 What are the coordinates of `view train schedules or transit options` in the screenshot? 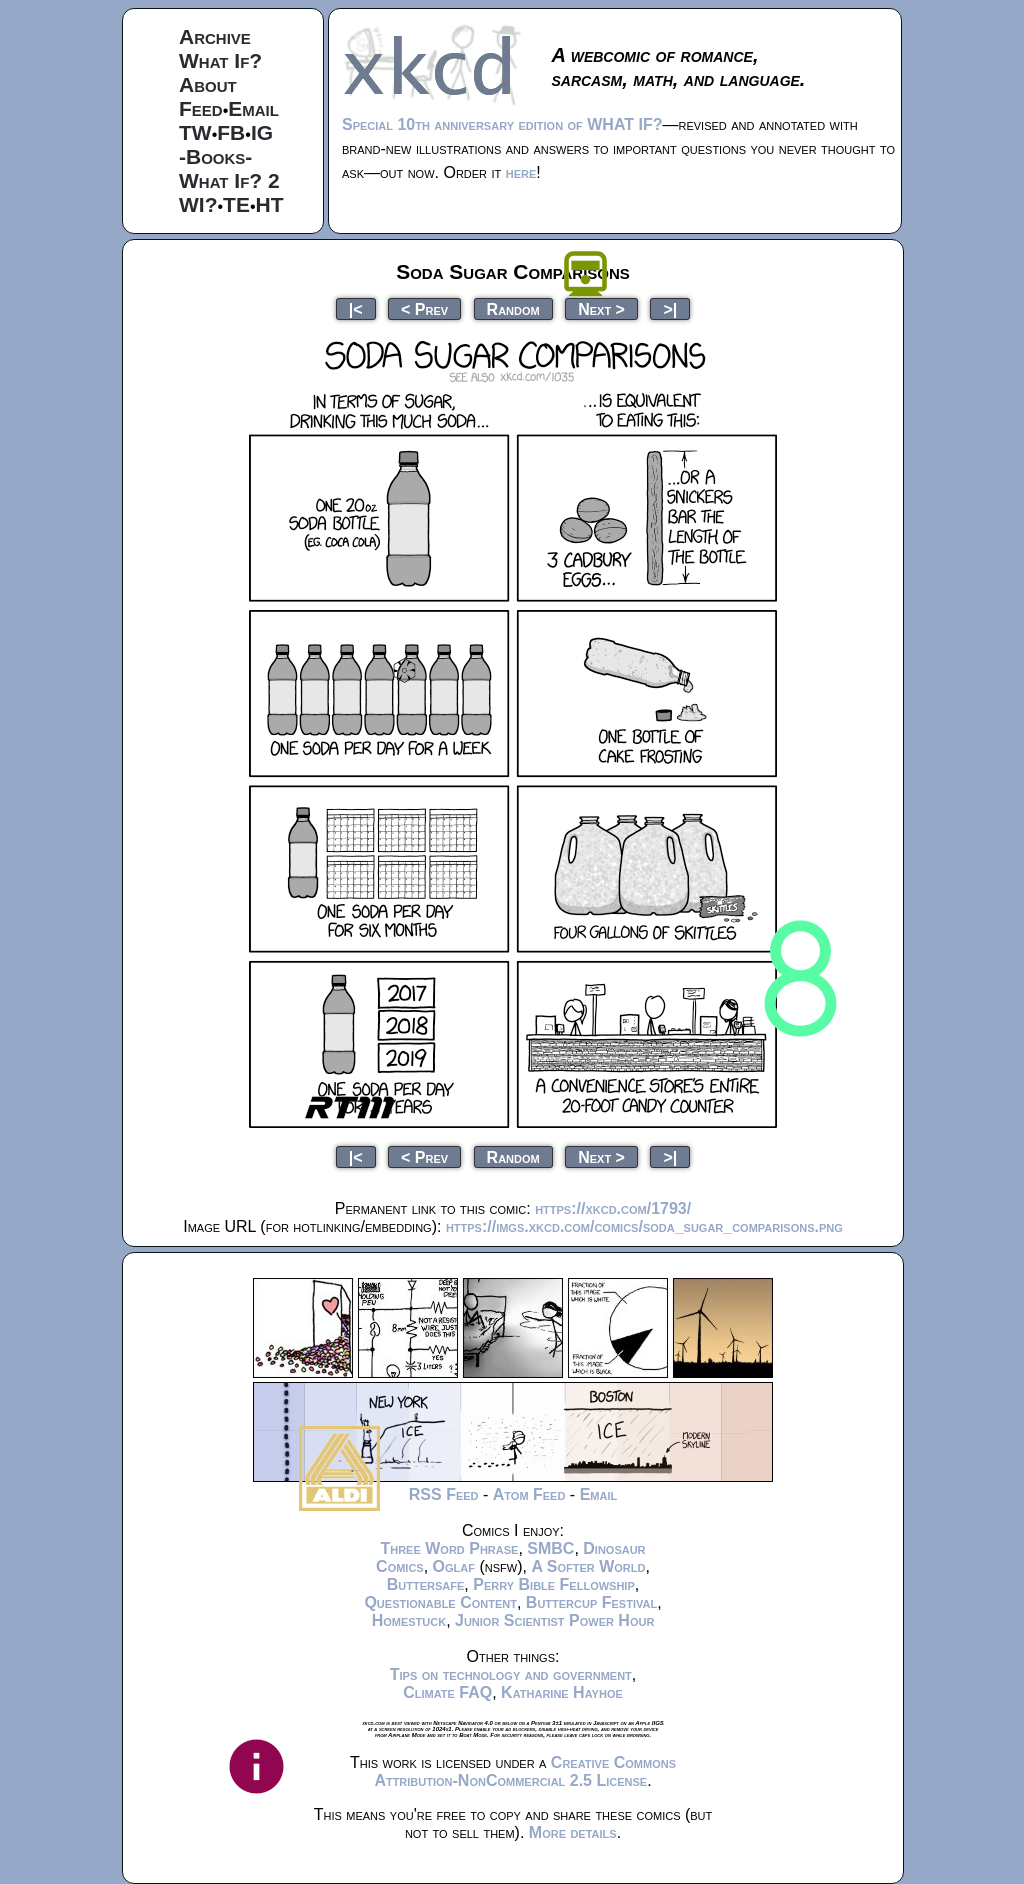 It's located at (585, 272).